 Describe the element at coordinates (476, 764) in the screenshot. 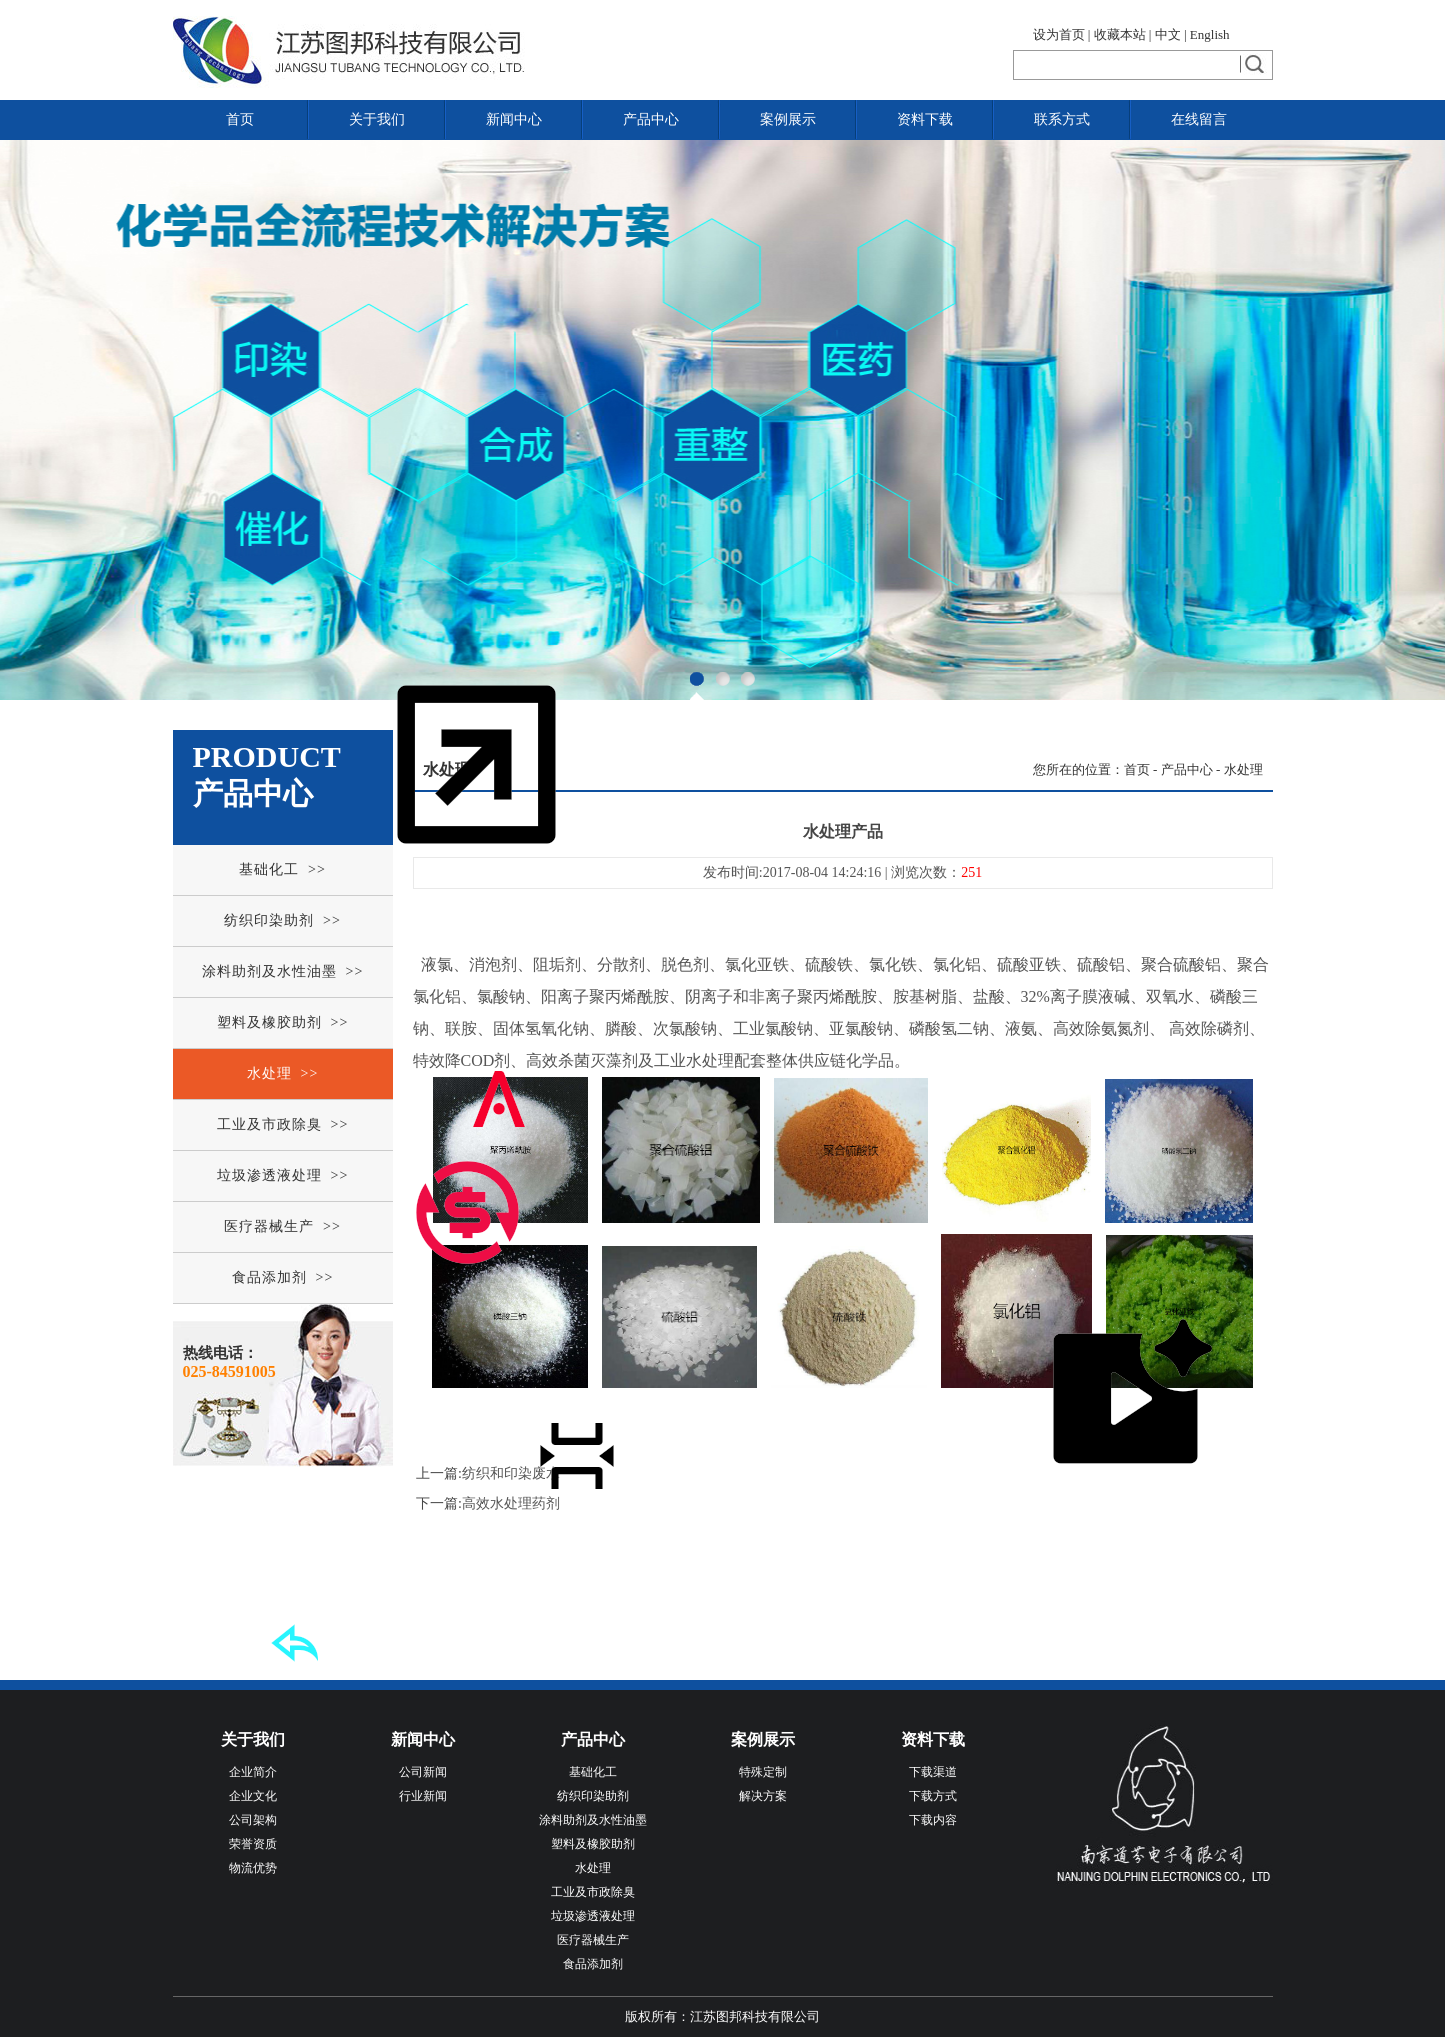

I see `open link in new window` at that location.